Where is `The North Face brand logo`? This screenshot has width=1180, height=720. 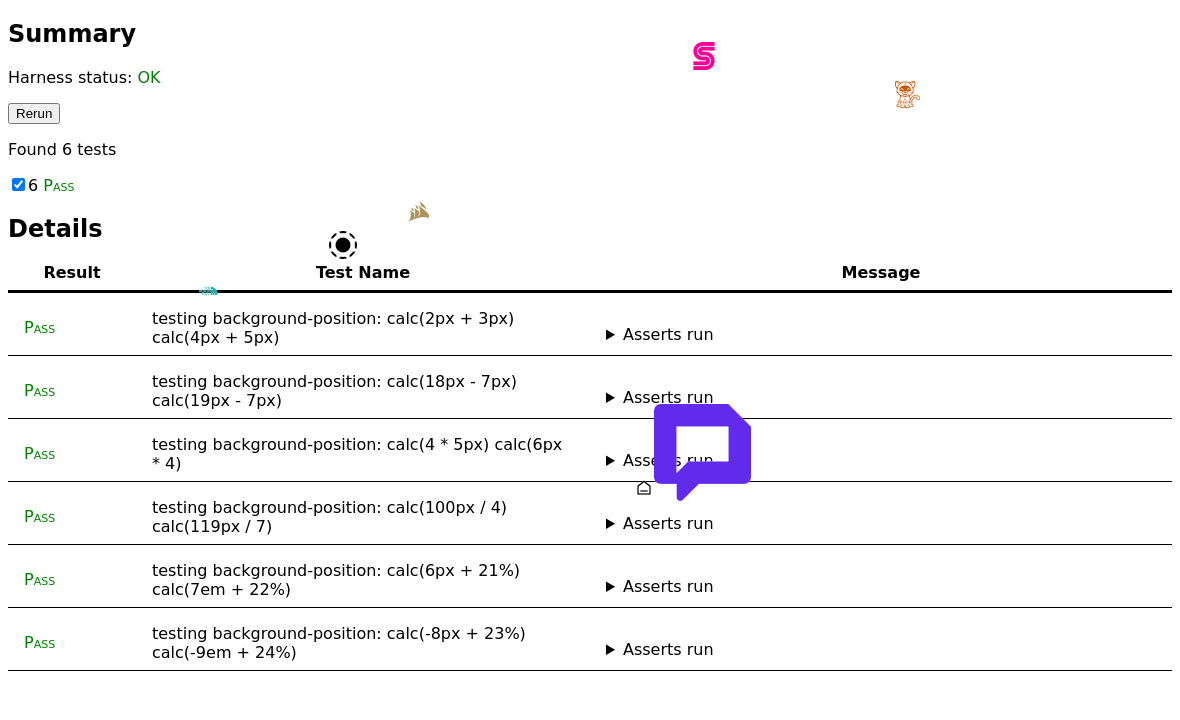 The North Face brand logo is located at coordinates (208, 291).